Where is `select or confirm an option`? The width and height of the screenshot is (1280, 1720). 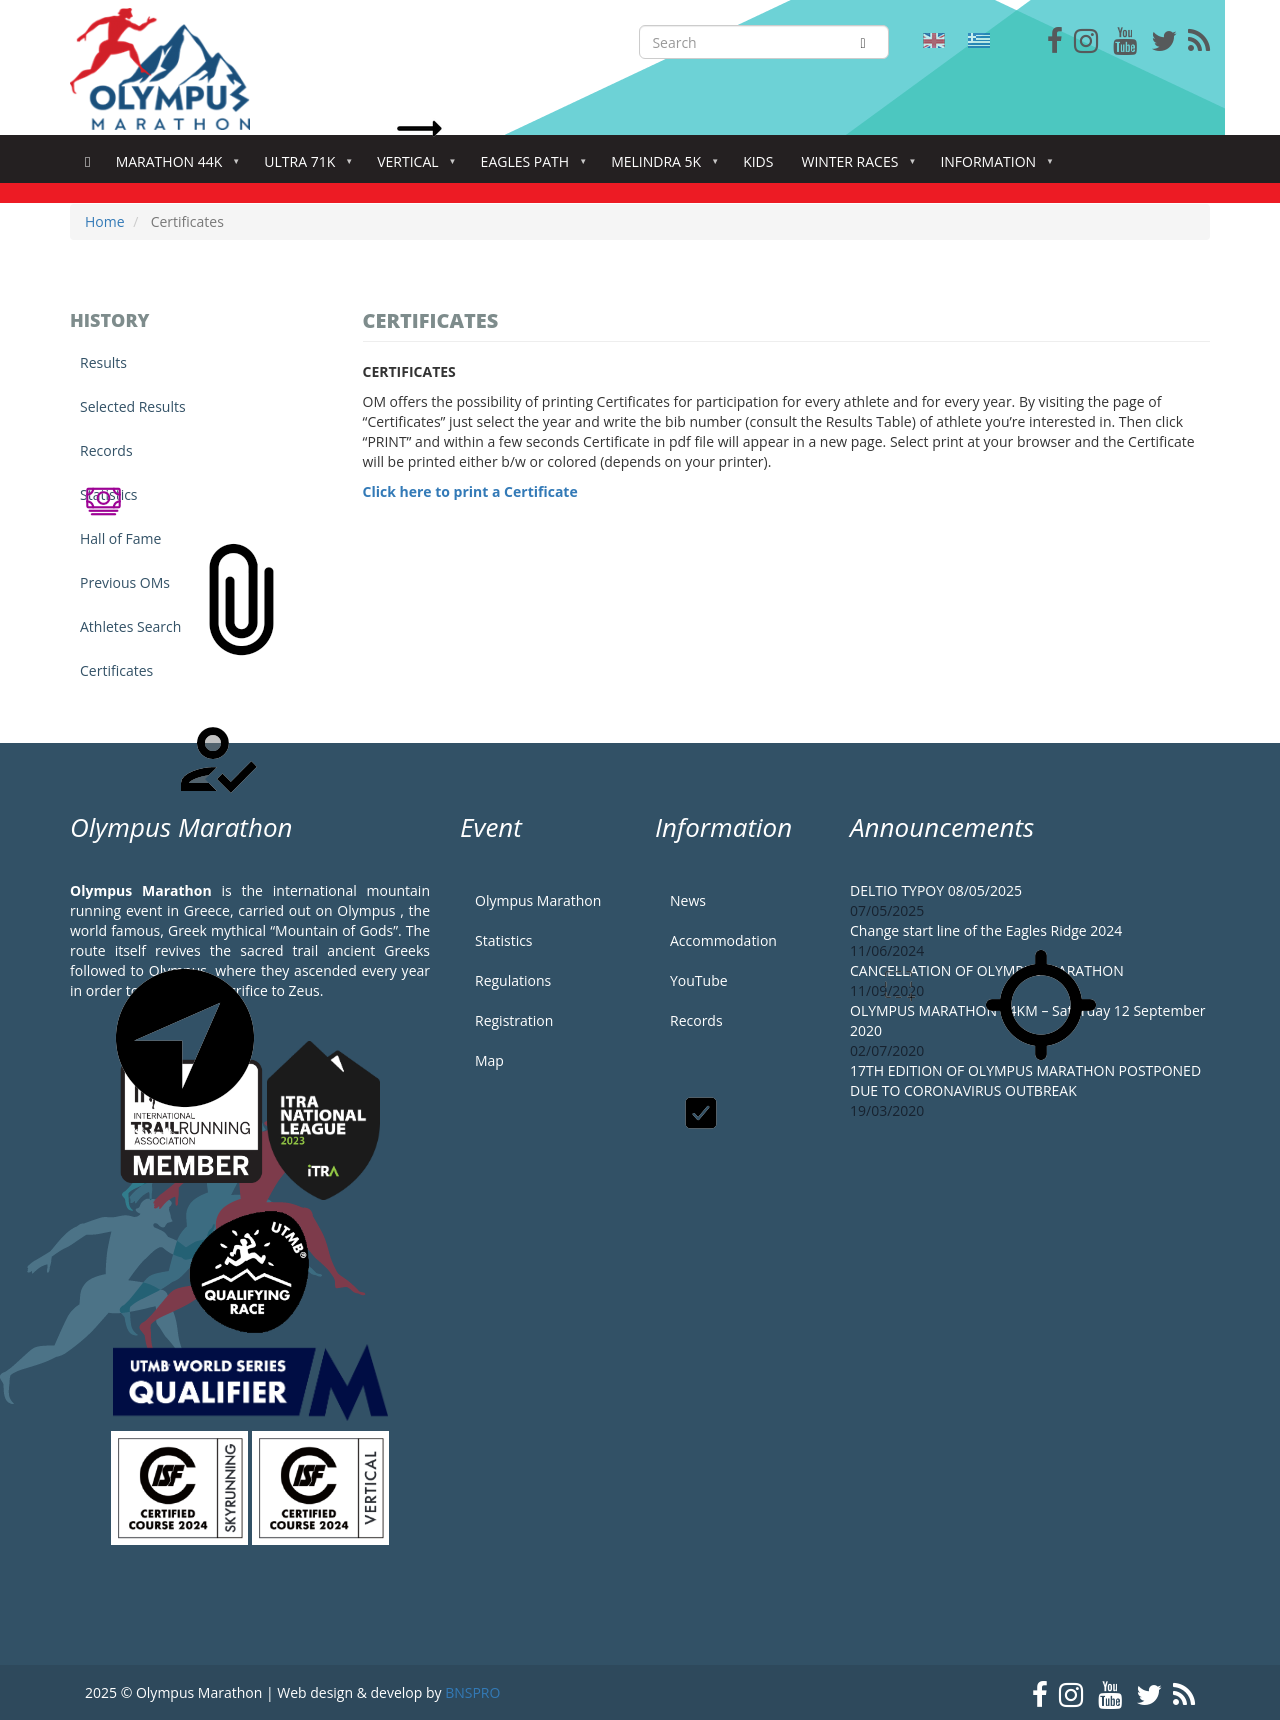
select or confirm an option is located at coordinates (701, 1113).